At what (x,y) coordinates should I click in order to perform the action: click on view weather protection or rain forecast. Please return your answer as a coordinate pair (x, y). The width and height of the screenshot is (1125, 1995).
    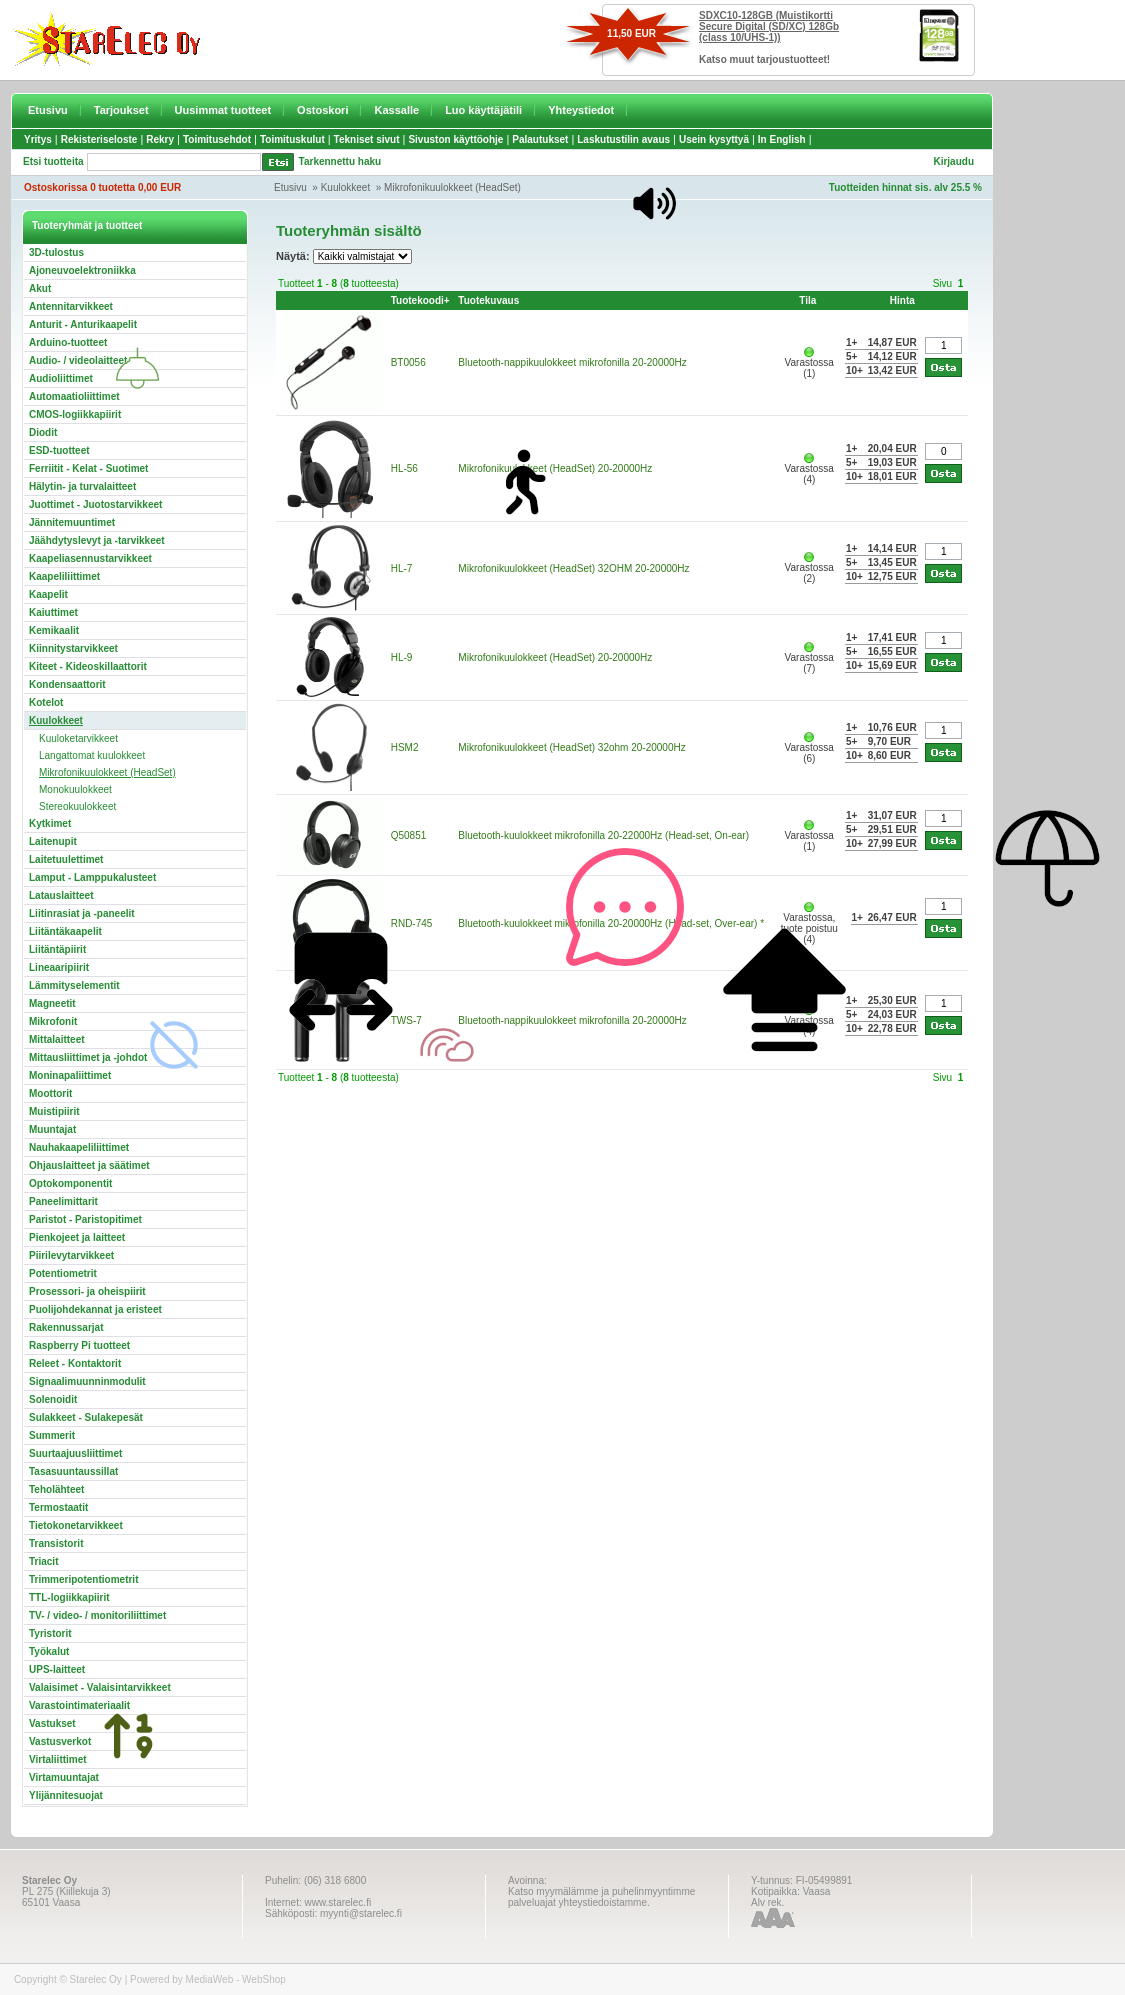
    Looking at the image, I should click on (1047, 858).